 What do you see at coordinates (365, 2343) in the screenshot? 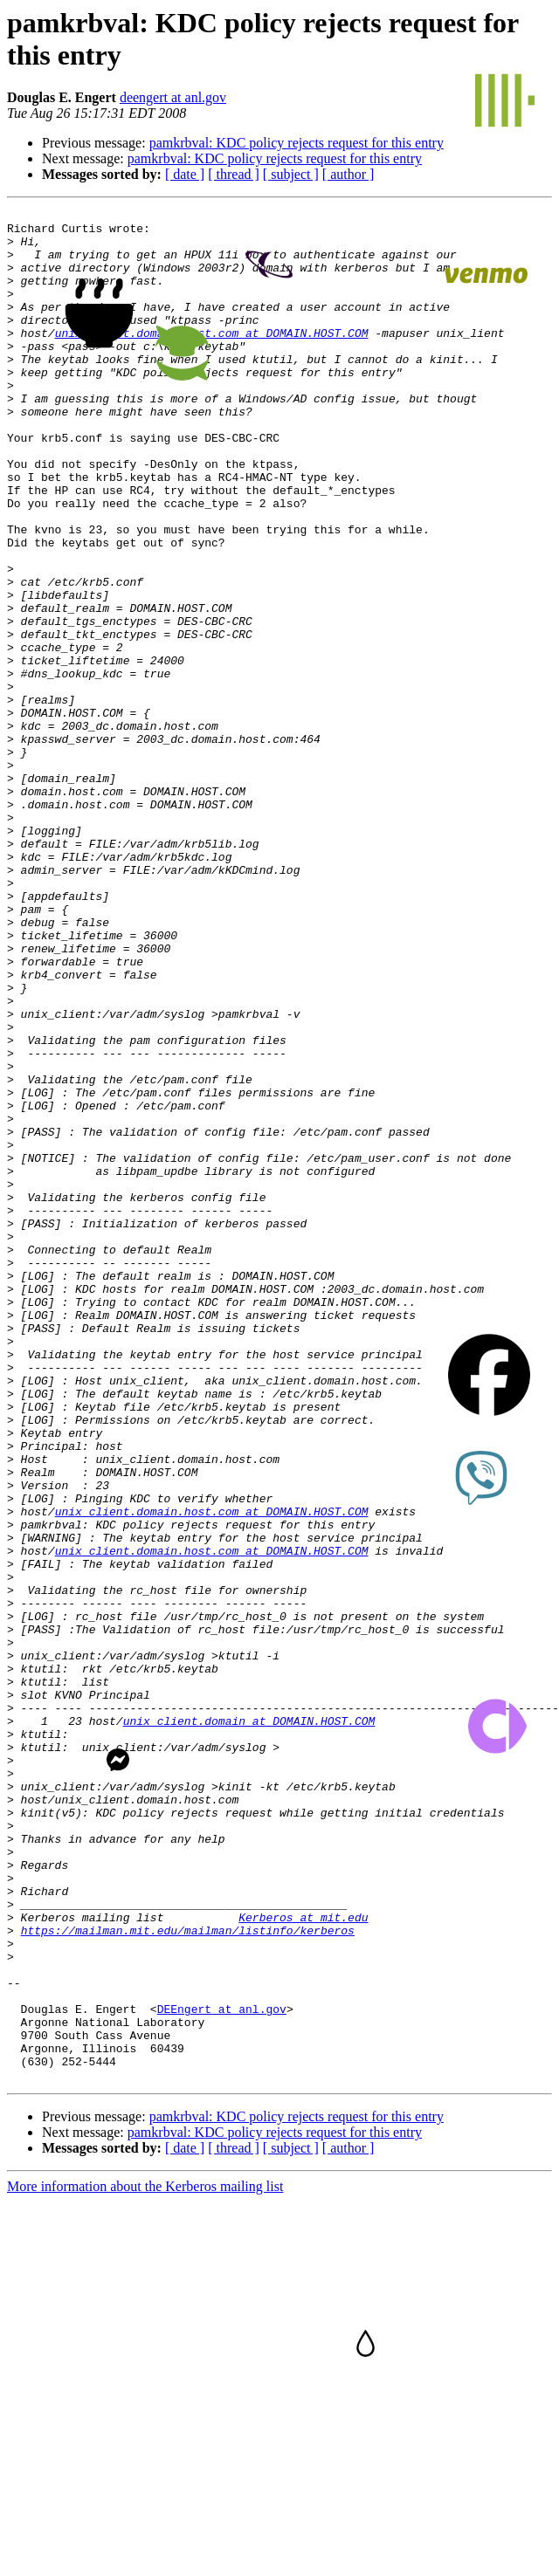
I see `moo print and design services logo` at bounding box center [365, 2343].